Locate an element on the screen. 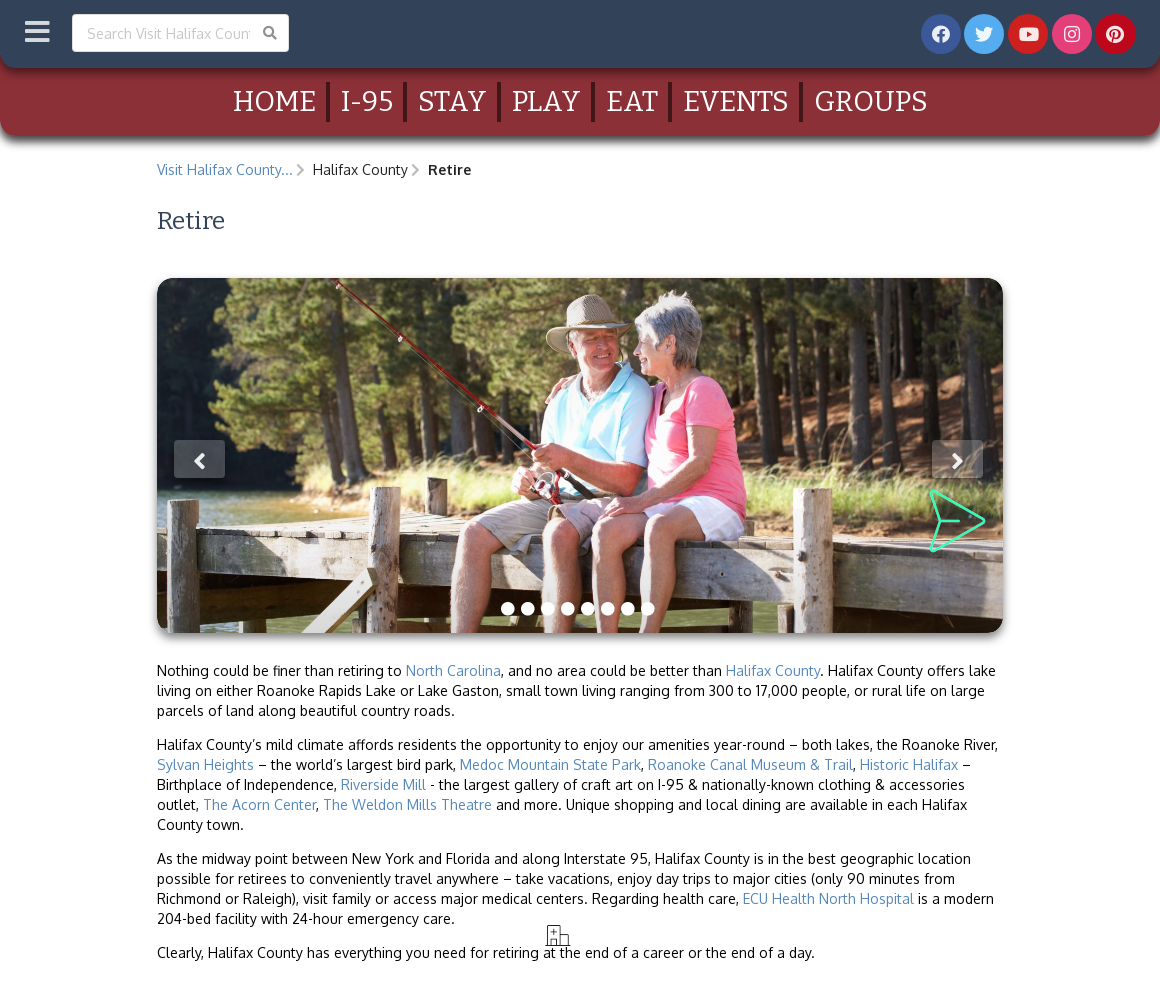 The height and width of the screenshot is (981, 1160). send a message is located at coordinates (954, 521).